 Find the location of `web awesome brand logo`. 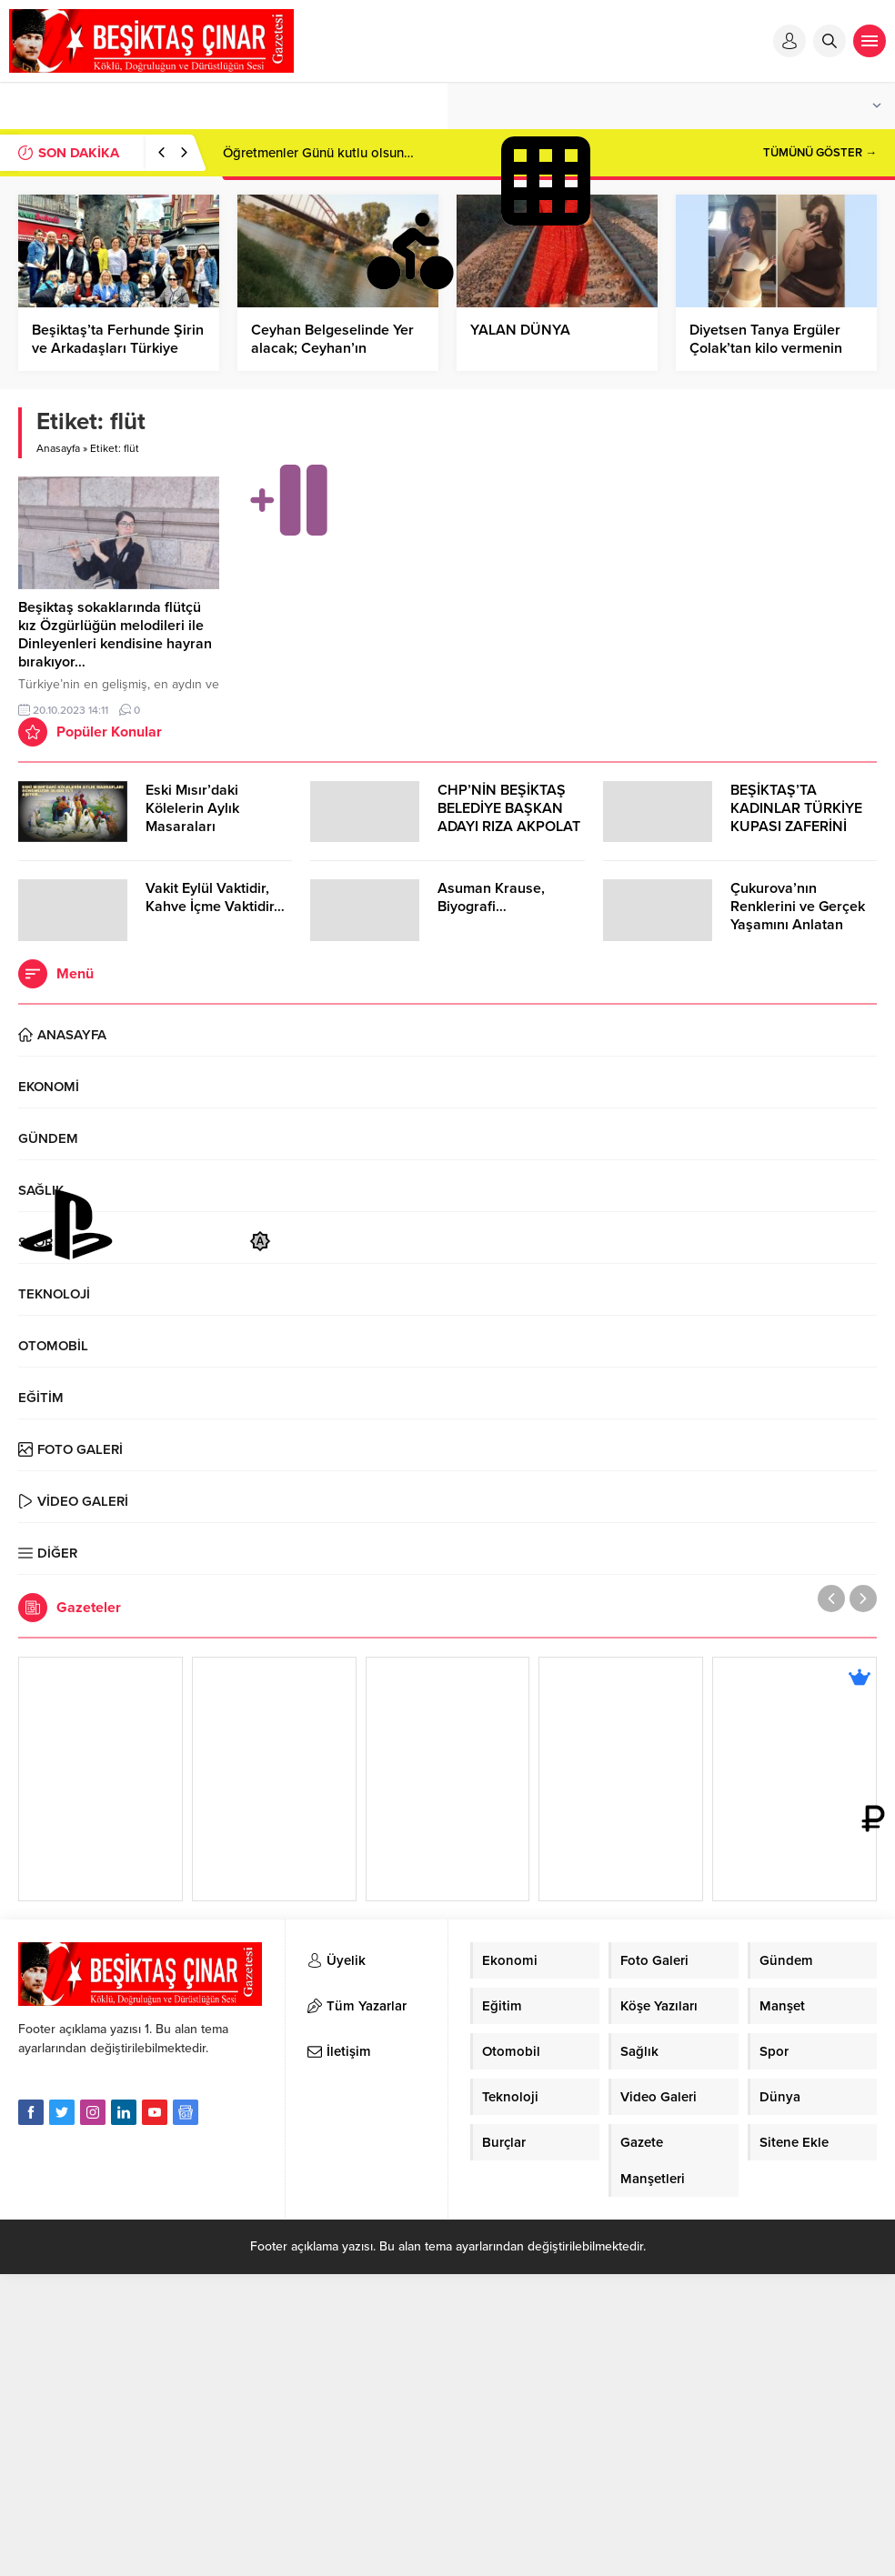

web awesome brand logo is located at coordinates (860, 1678).